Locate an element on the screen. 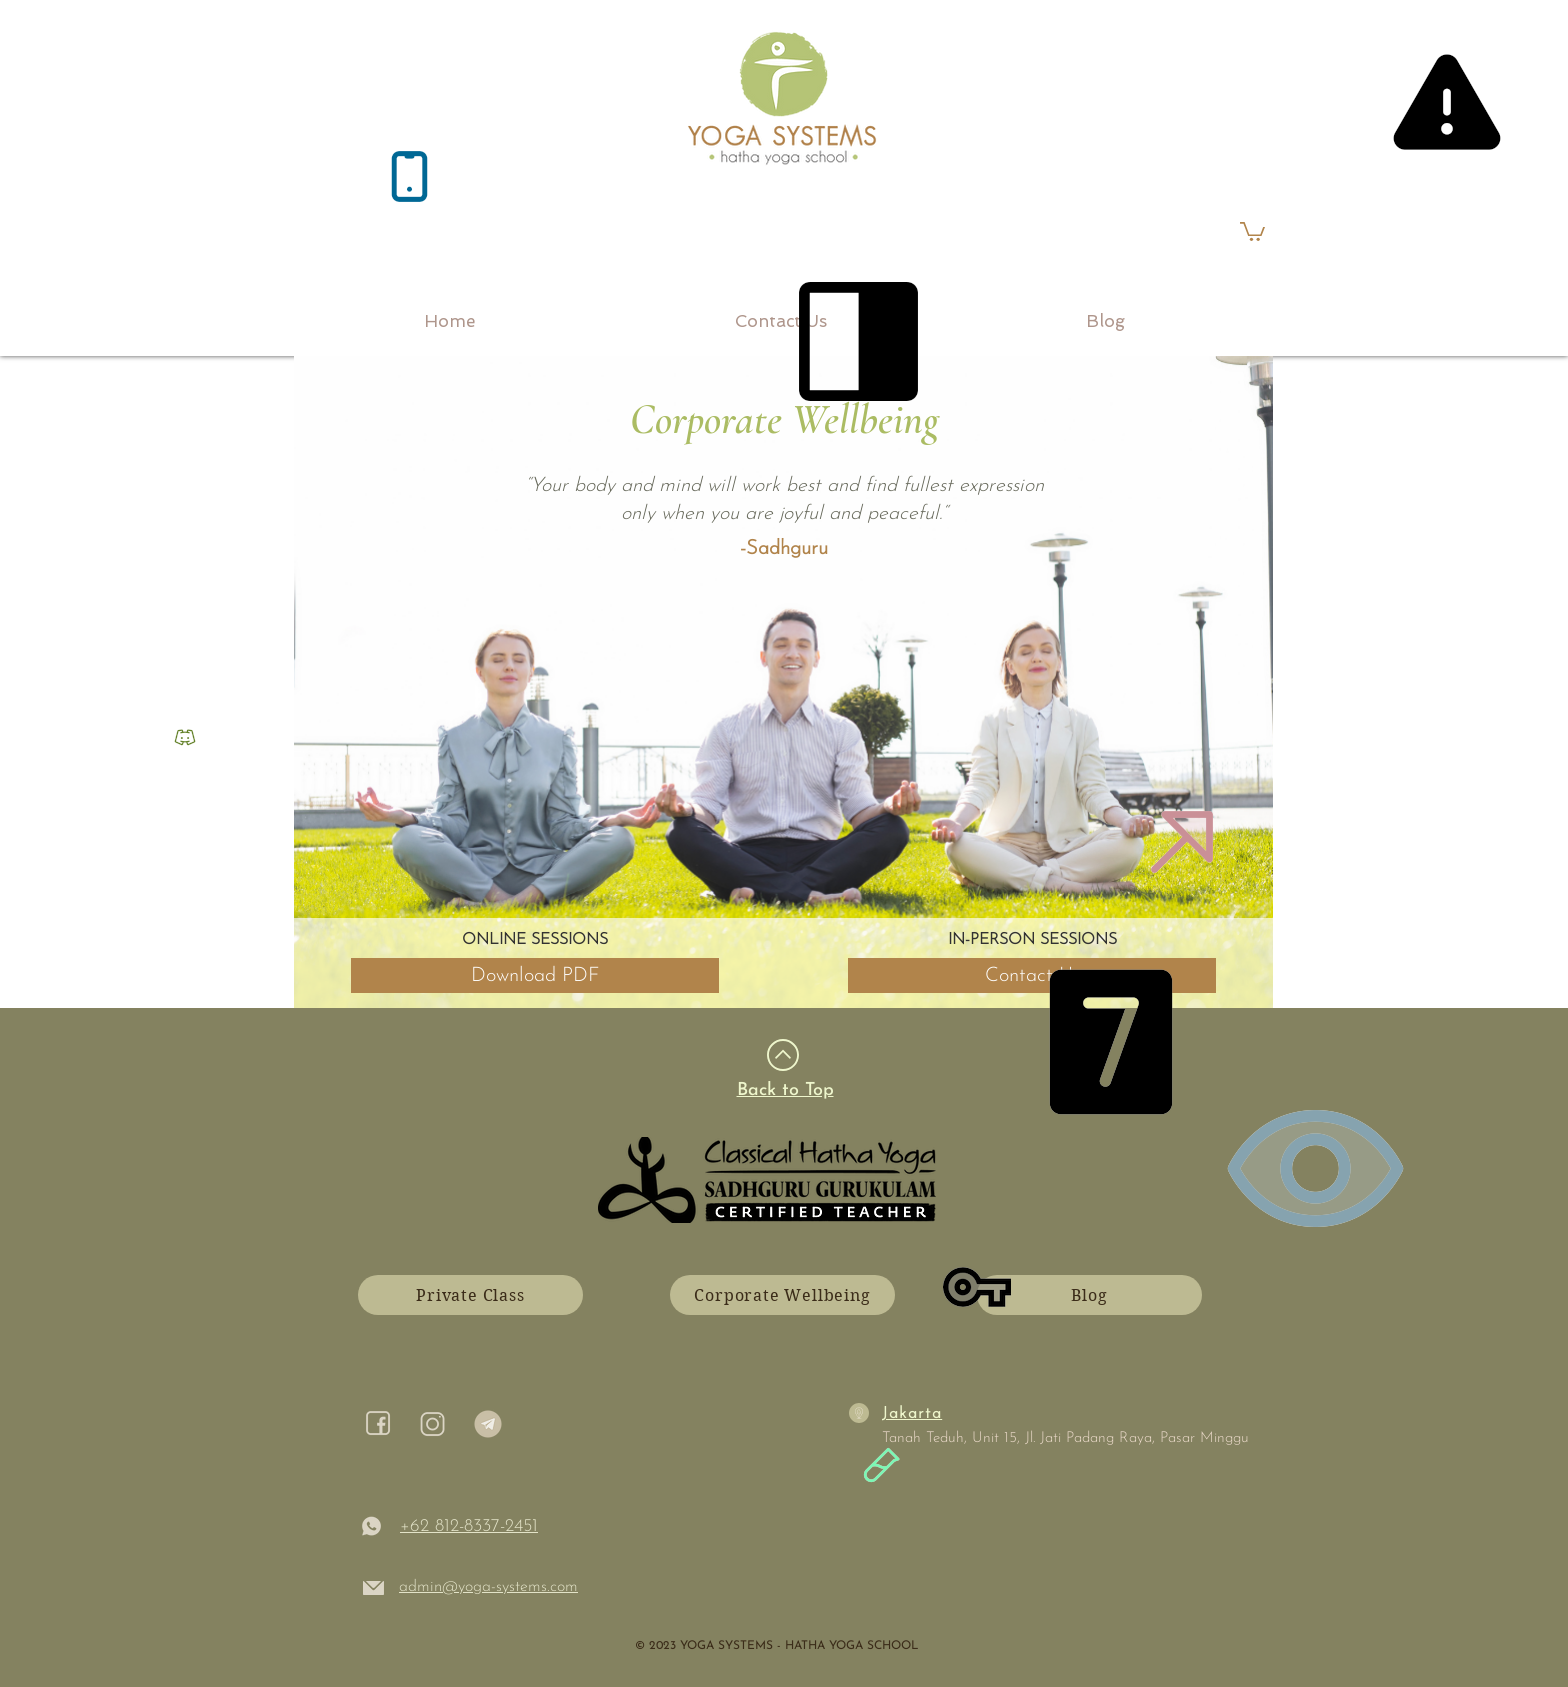 Image resolution: width=1568 pixels, height=1687 pixels. indicates a warning or caution state is located at coordinates (1447, 104).